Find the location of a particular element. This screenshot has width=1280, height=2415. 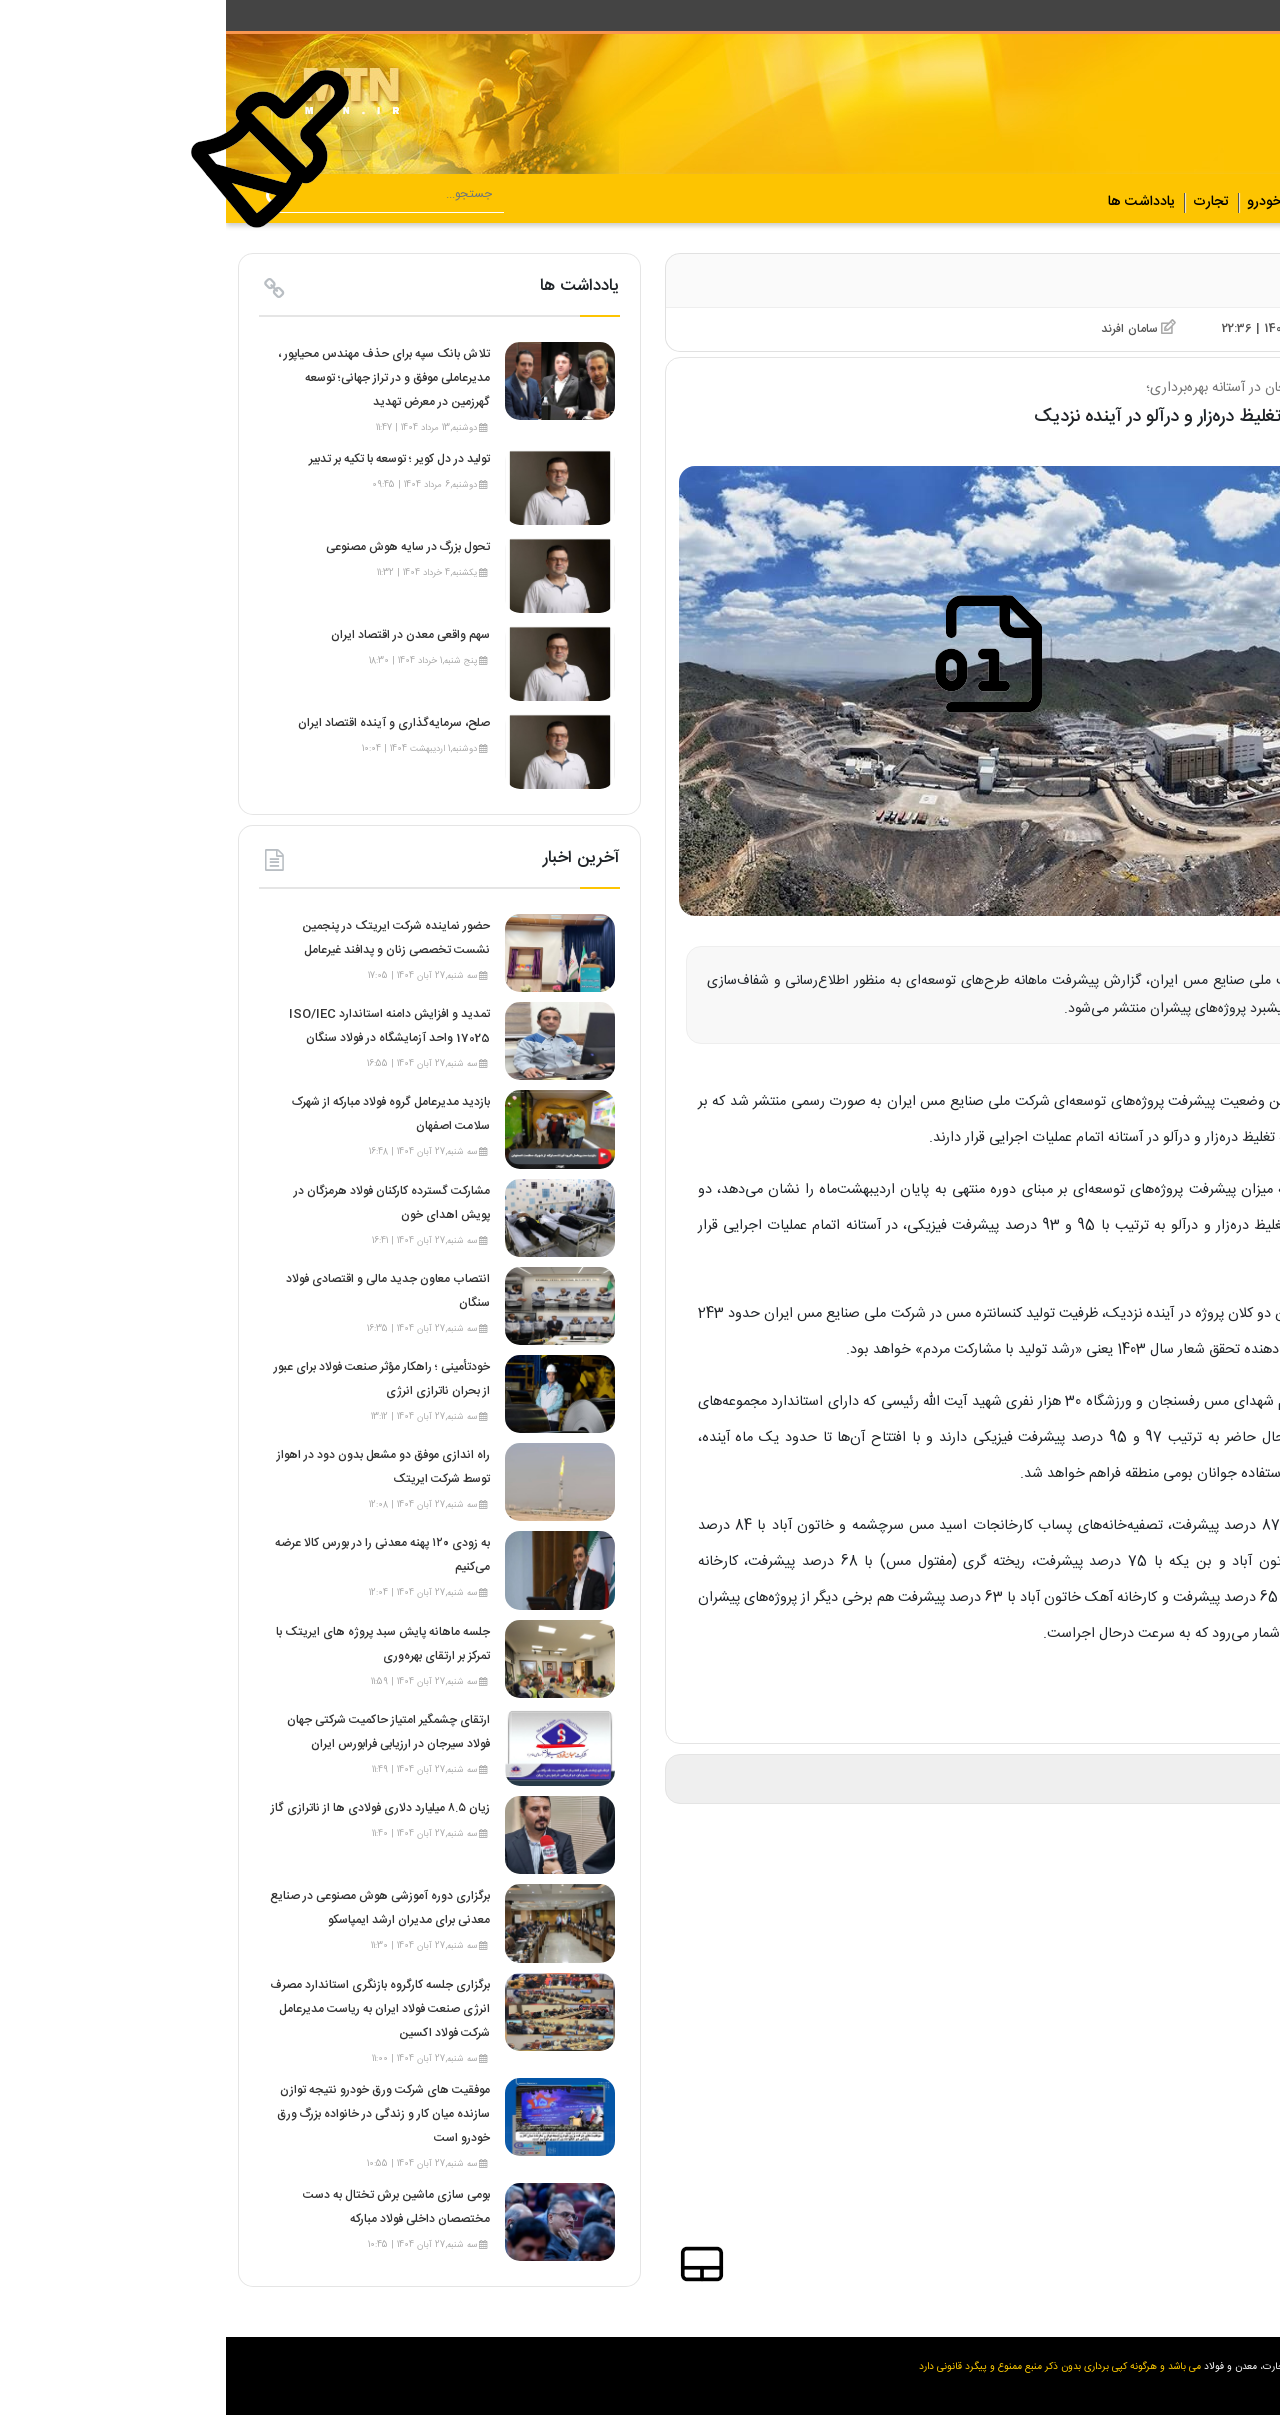

access touchpad settings is located at coordinates (702, 2264).